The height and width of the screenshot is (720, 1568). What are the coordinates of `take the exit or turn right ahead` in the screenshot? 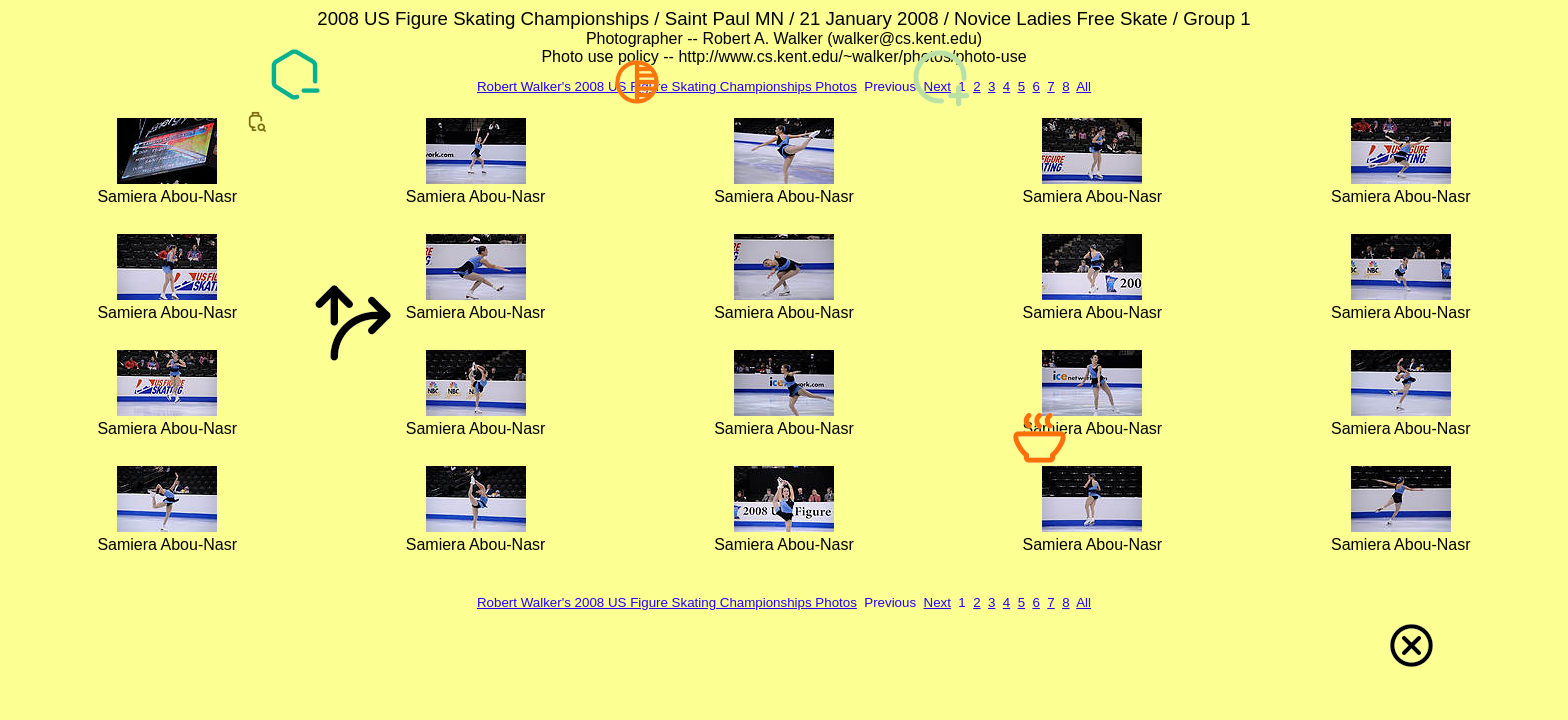 It's located at (353, 323).